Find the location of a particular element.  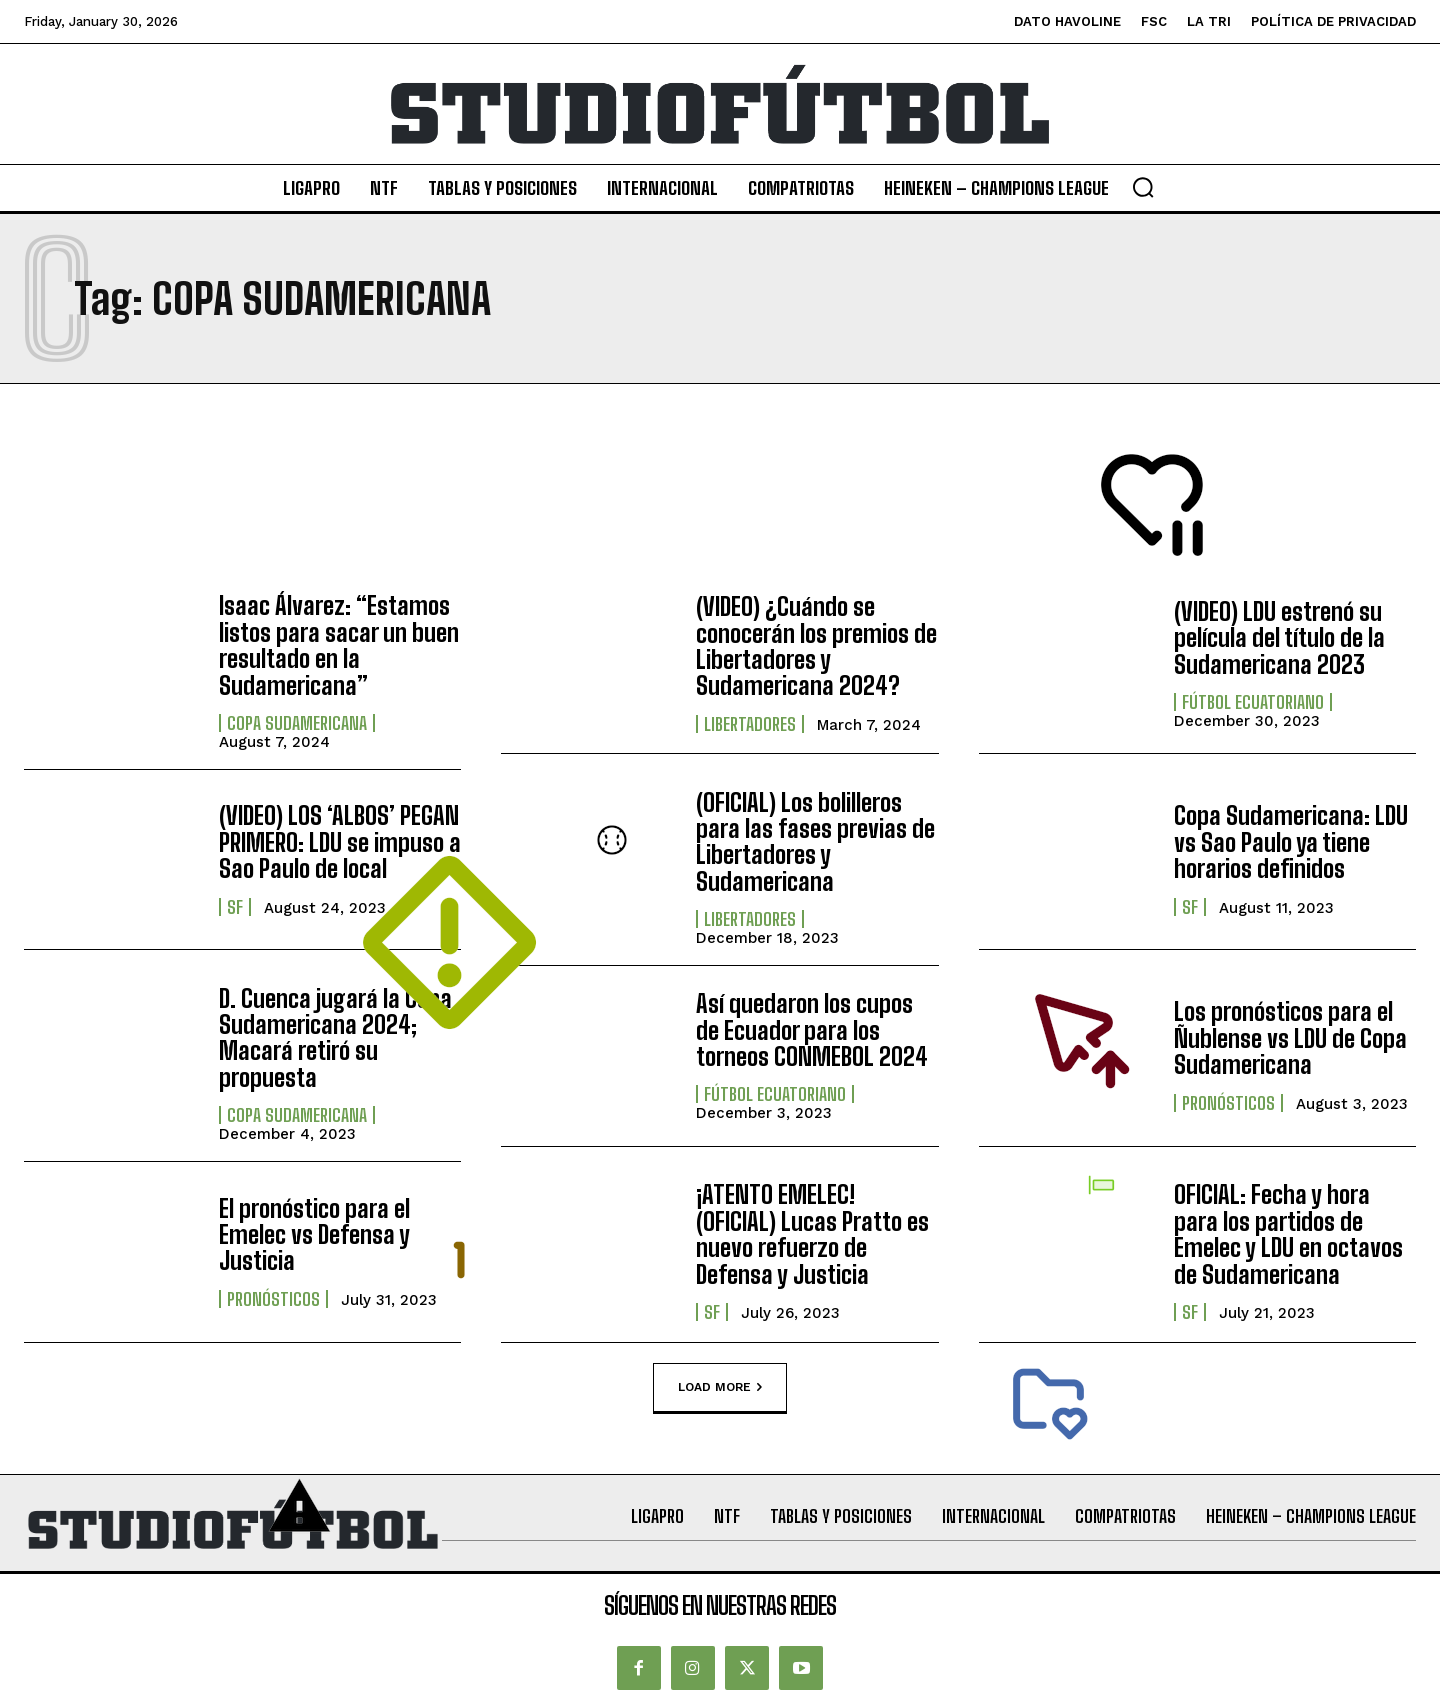

indicates a warning or caution state is located at coordinates (299, 1506).